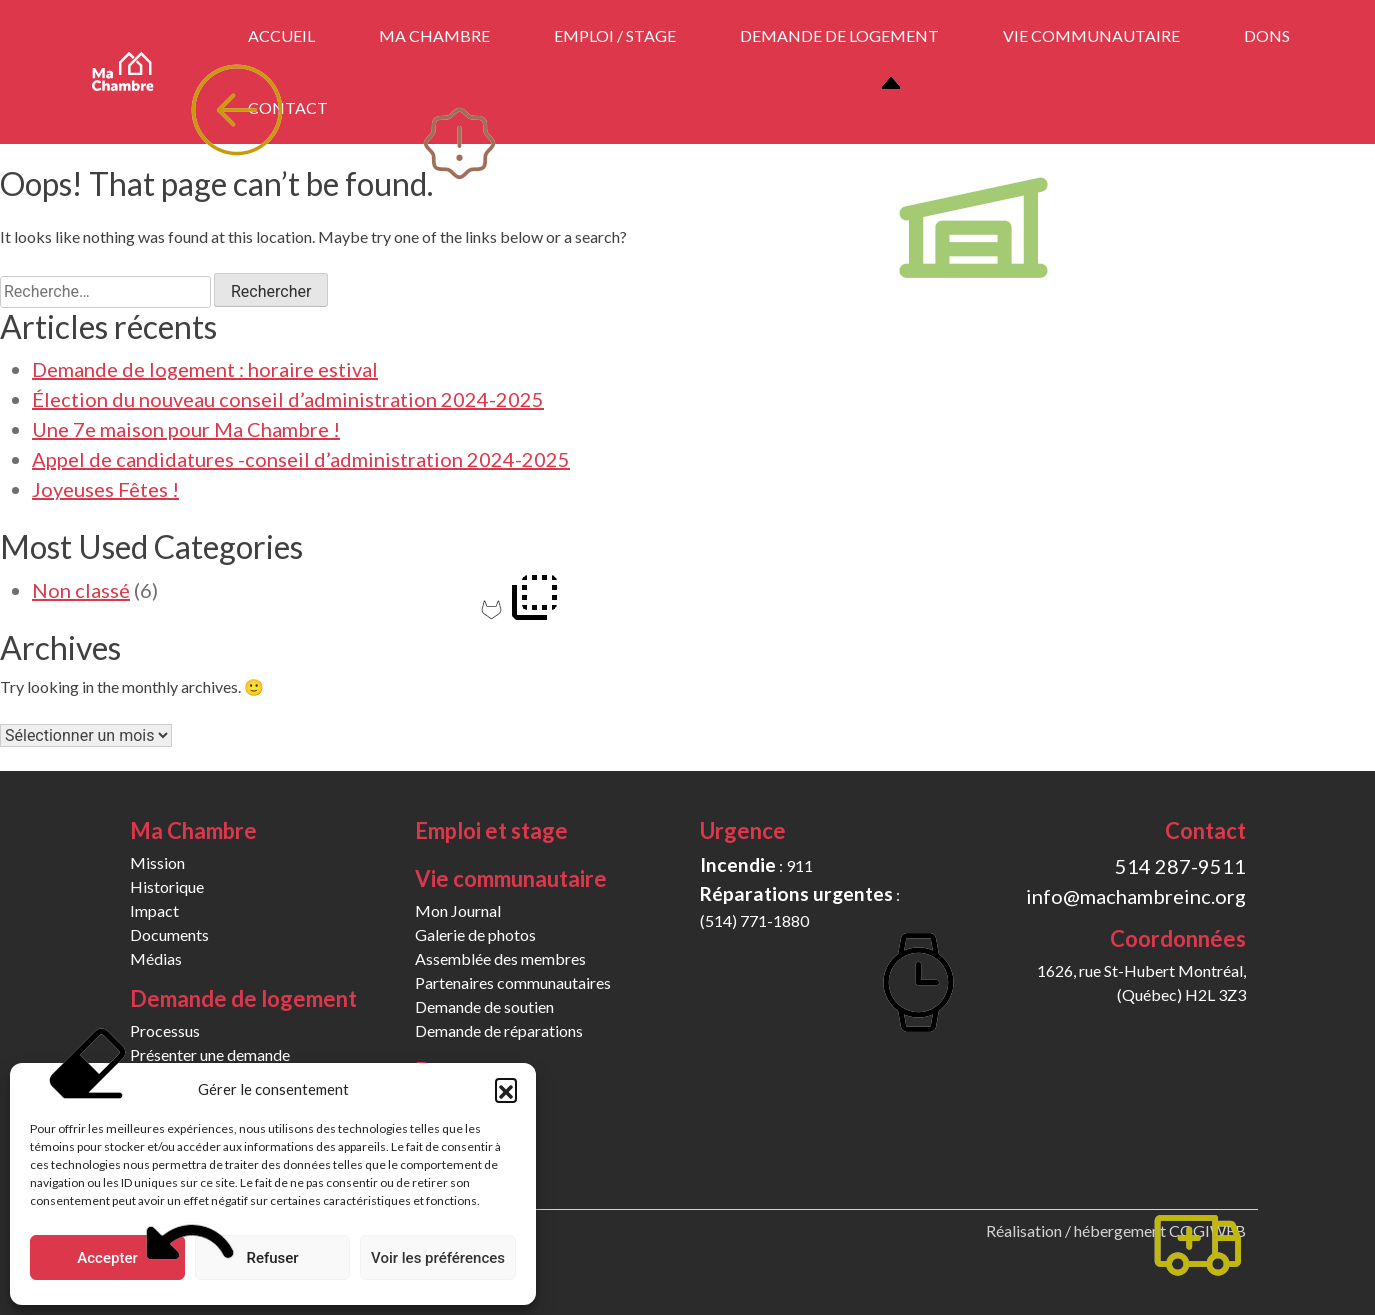 Image resolution: width=1375 pixels, height=1315 pixels. I want to click on send element to back layer, so click(534, 597).